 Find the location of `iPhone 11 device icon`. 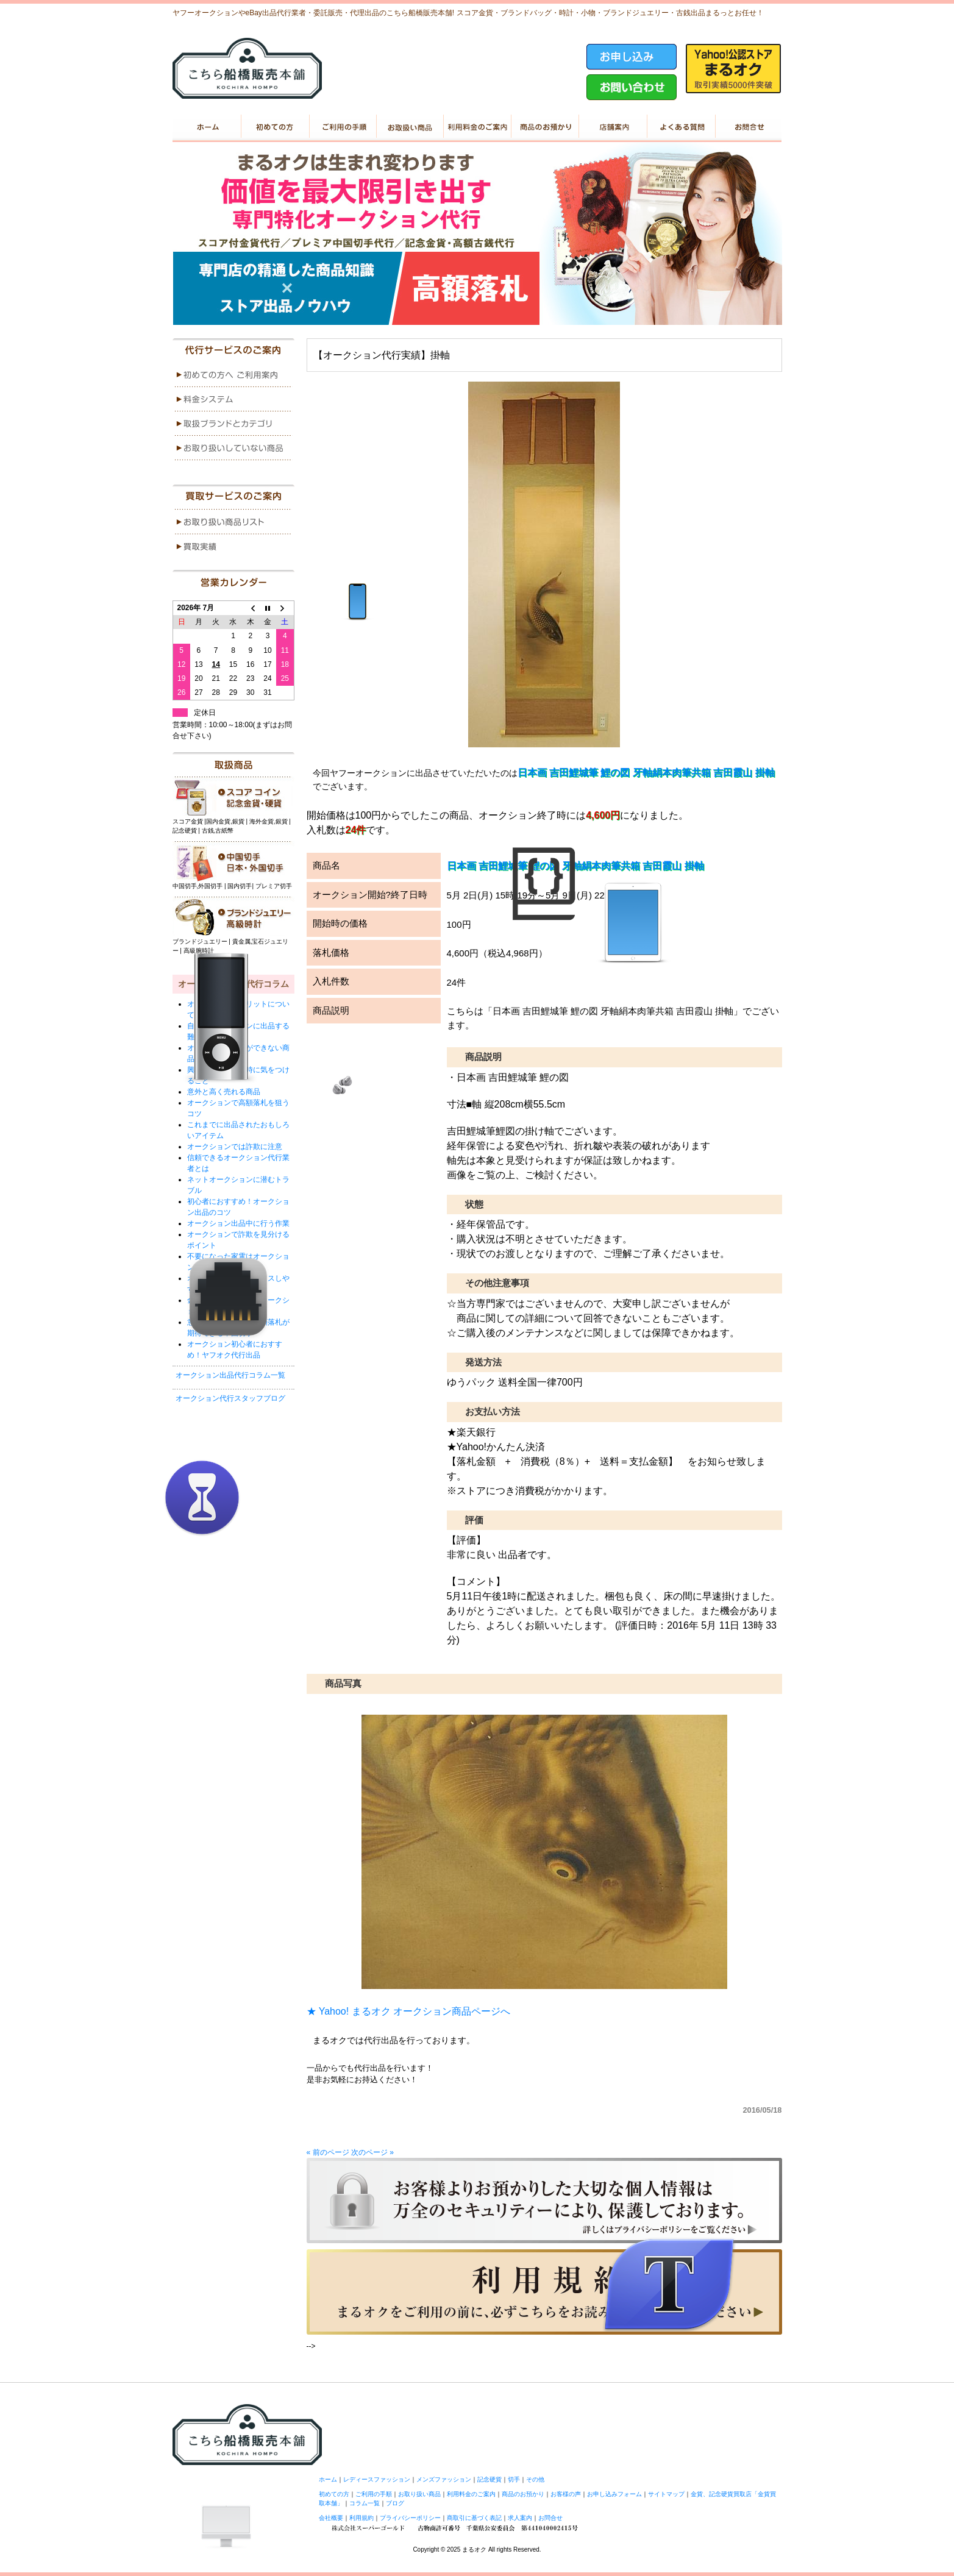

iPhone 11 device icon is located at coordinates (357, 602).